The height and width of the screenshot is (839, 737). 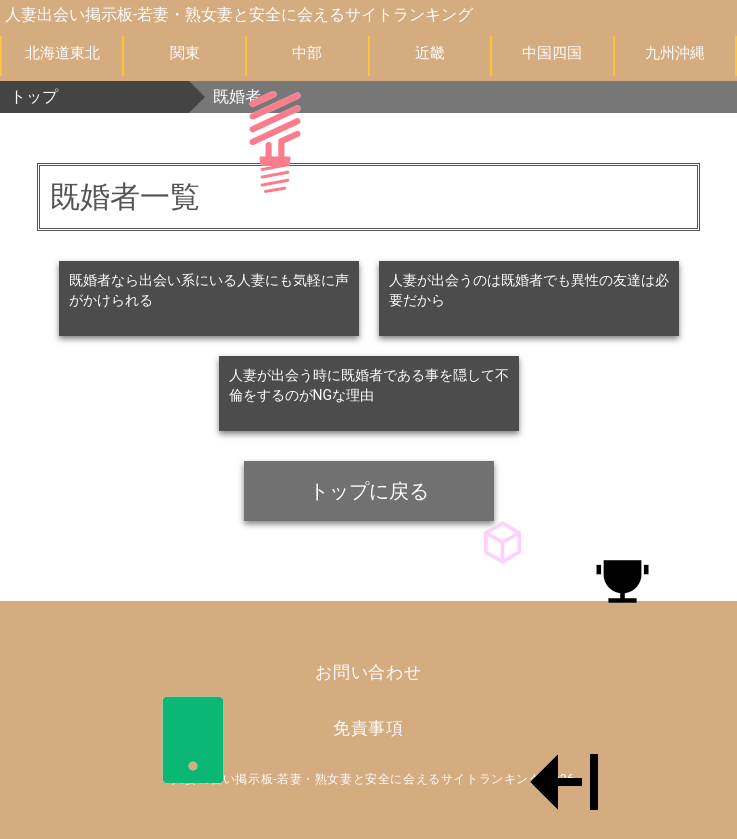 What do you see at coordinates (502, 542) in the screenshot?
I see `view 3d objects or models` at bounding box center [502, 542].